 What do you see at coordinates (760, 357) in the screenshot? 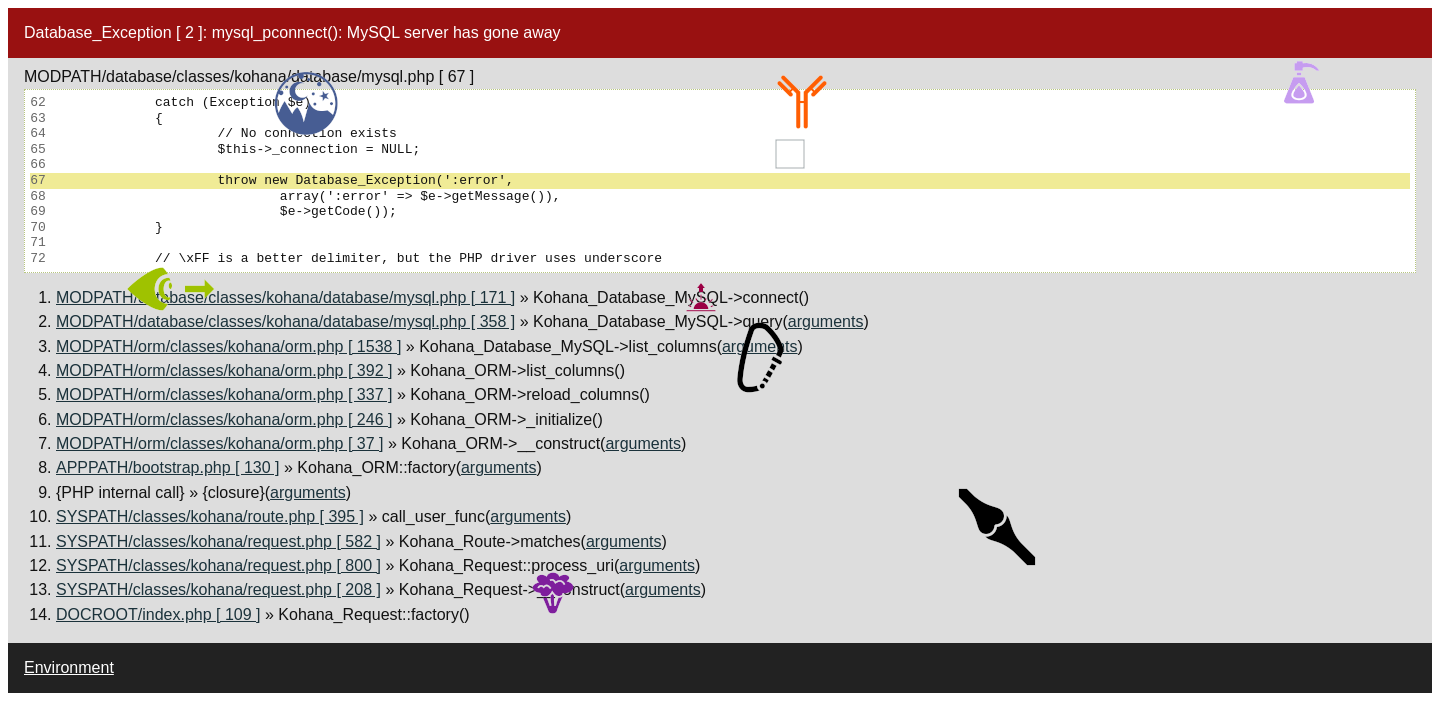
I see `climbing or outdoor gear category` at bounding box center [760, 357].